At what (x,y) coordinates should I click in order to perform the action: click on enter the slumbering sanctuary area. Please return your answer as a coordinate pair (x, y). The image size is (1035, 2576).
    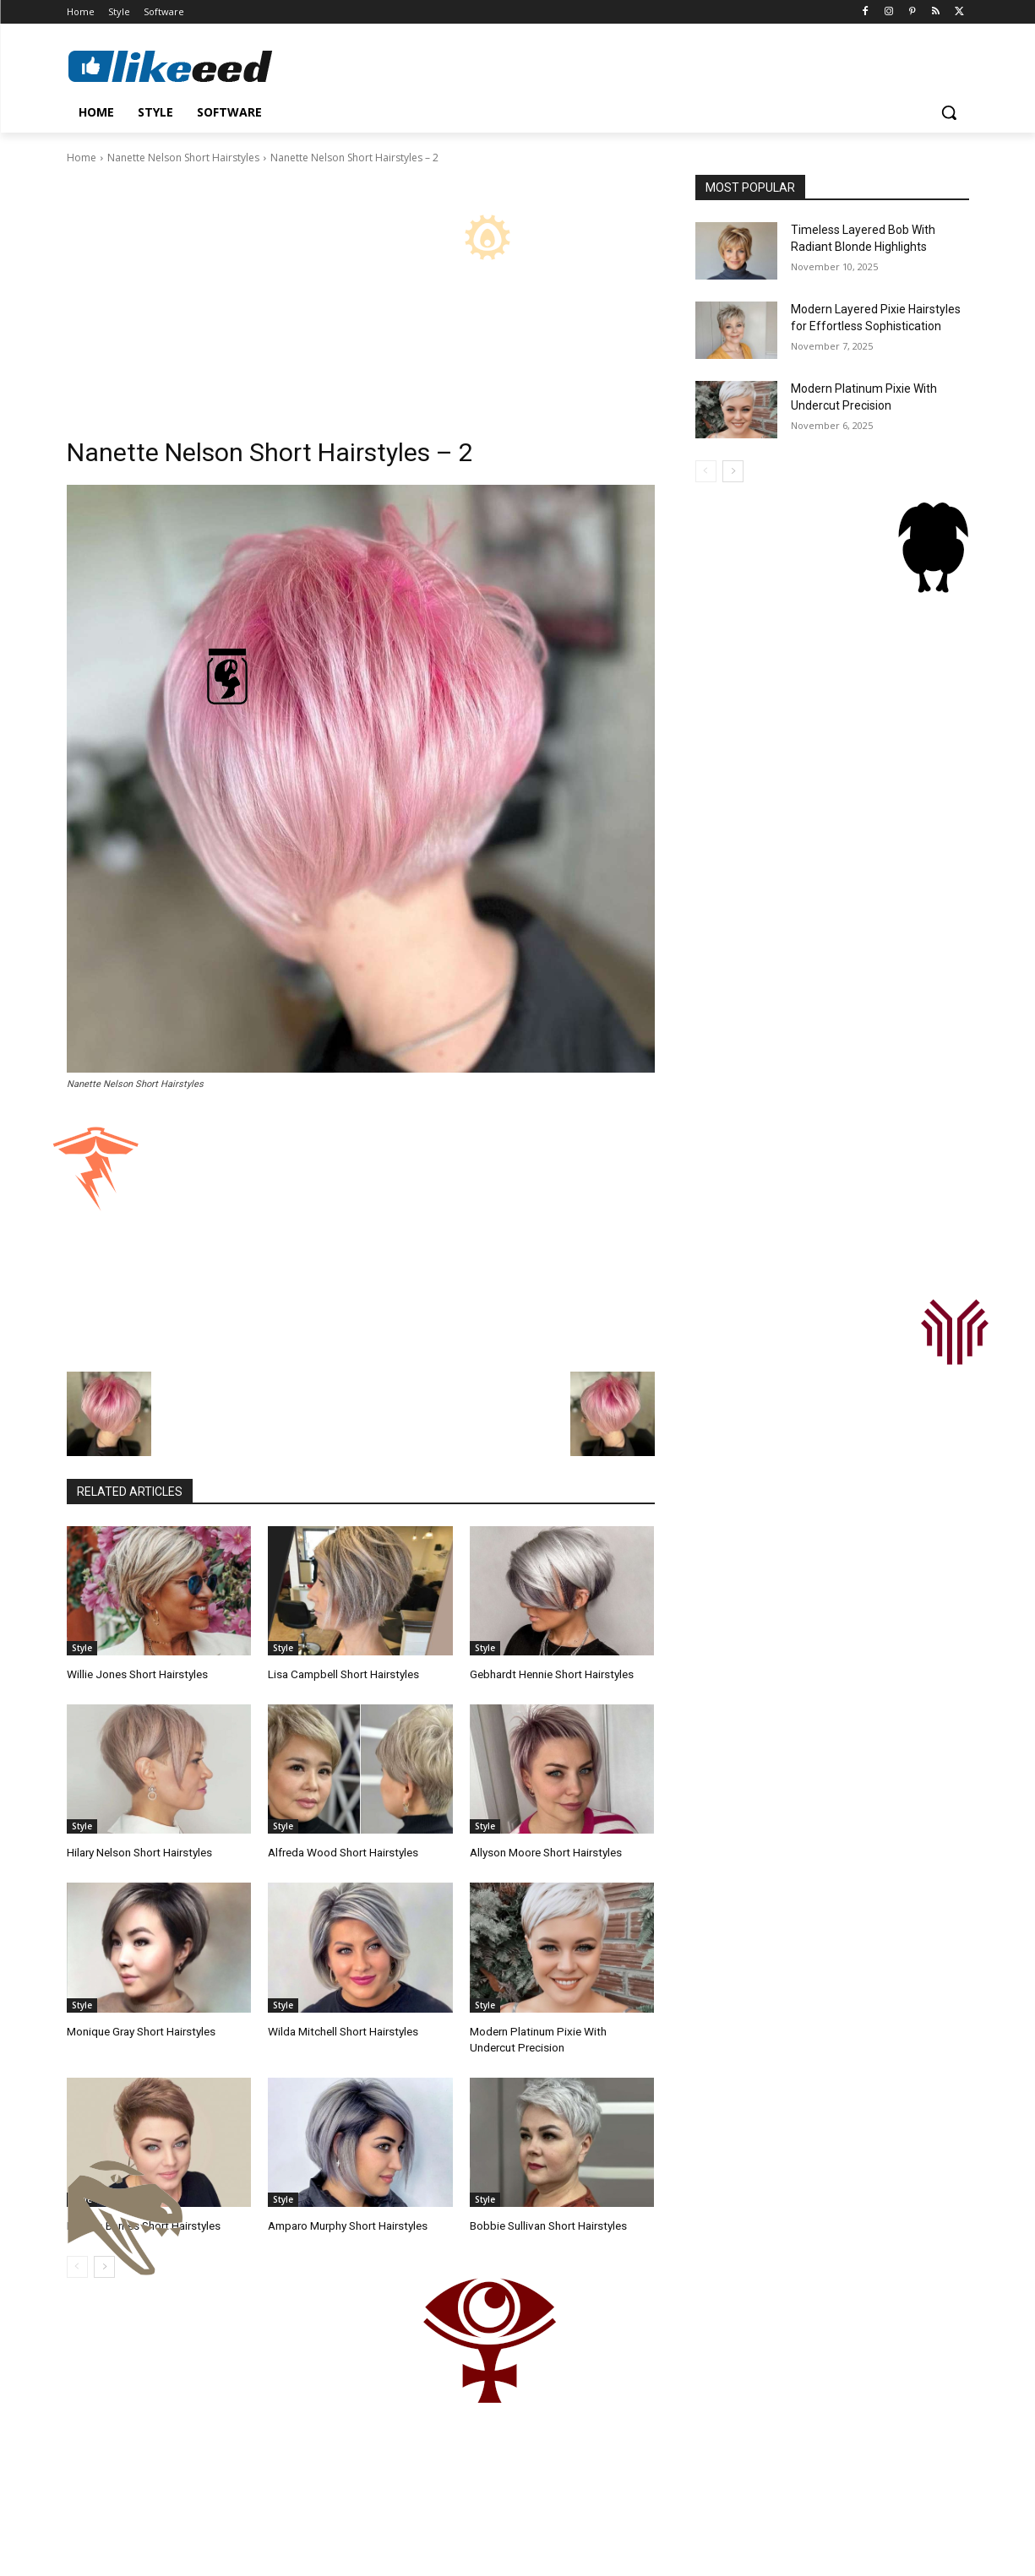
    Looking at the image, I should click on (955, 1332).